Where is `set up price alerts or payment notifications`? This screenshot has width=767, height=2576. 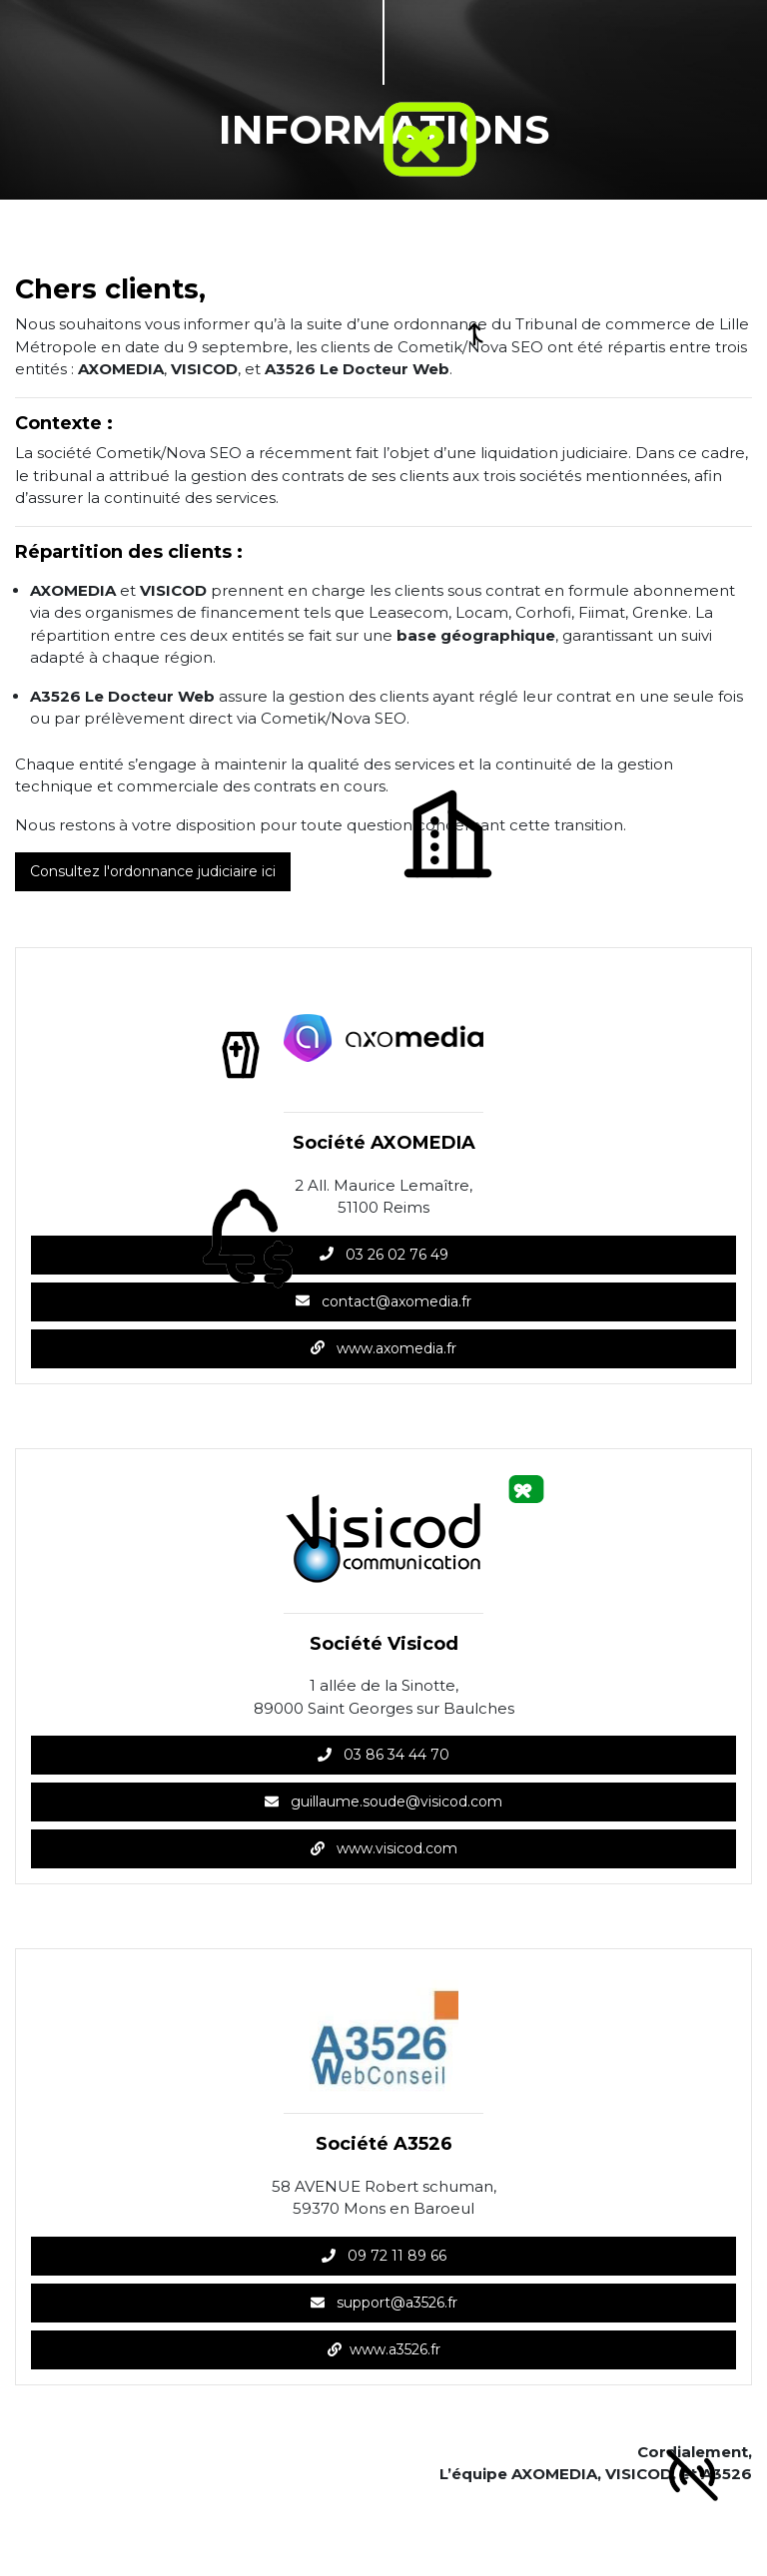 set up price alerts or payment notifications is located at coordinates (245, 1236).